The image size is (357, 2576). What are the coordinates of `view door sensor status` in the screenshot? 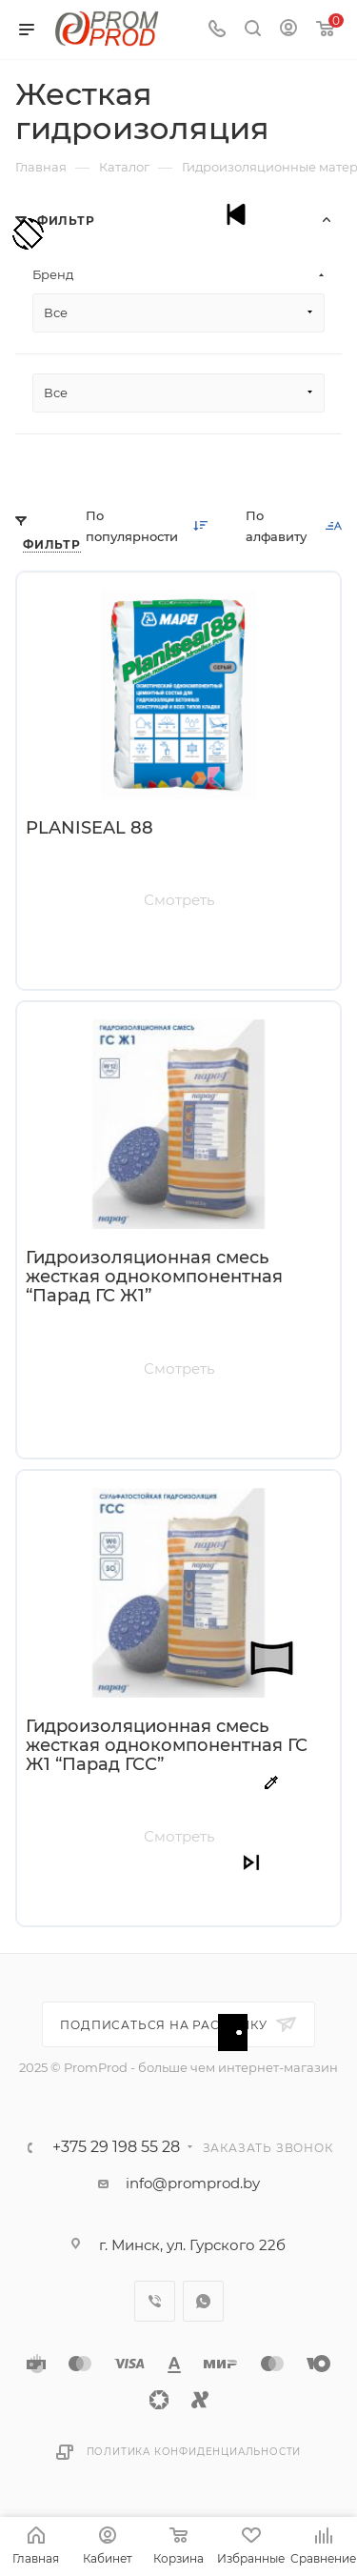 It's located at (232, 2032).